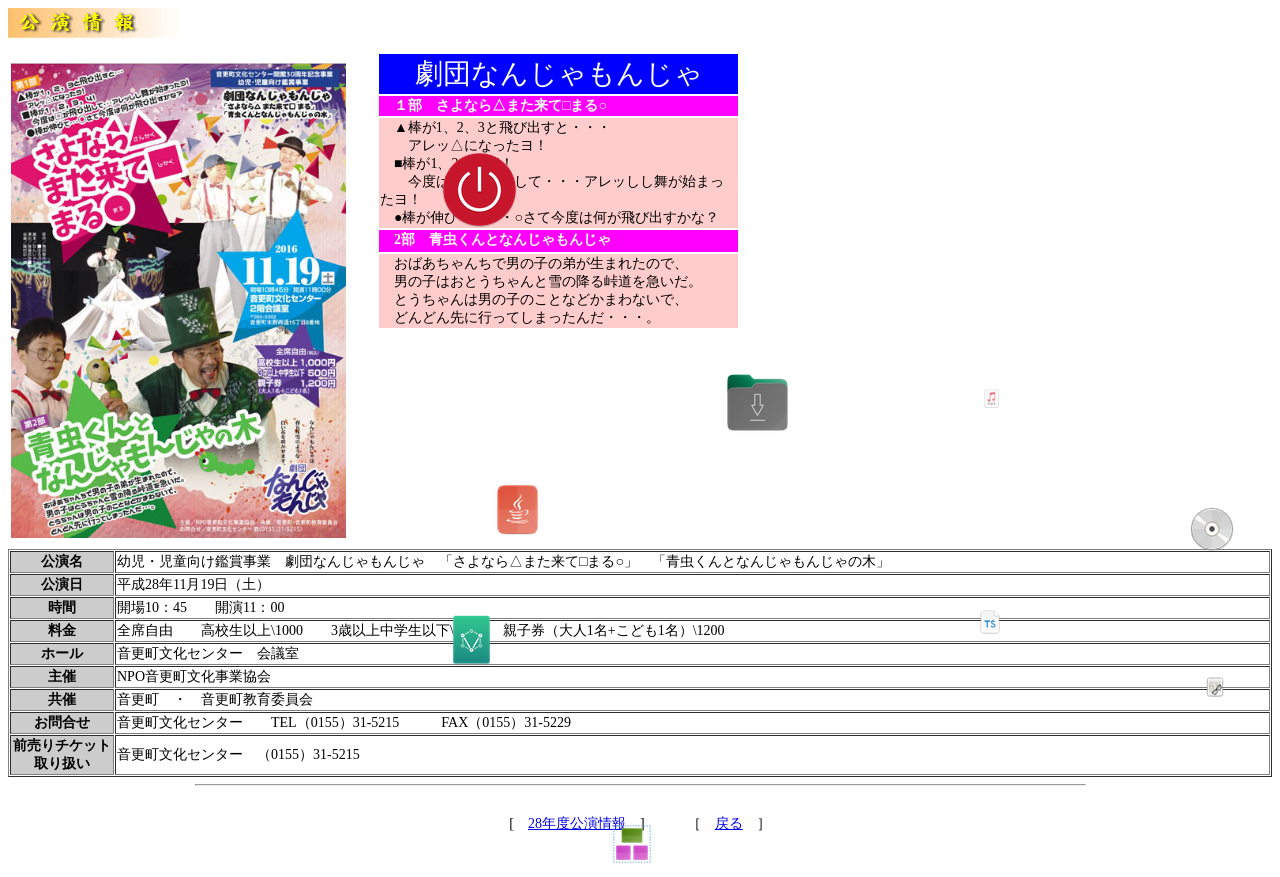 The image size is (1280, 877). I want to click on open office or productivity applications, so click(1215, 687).